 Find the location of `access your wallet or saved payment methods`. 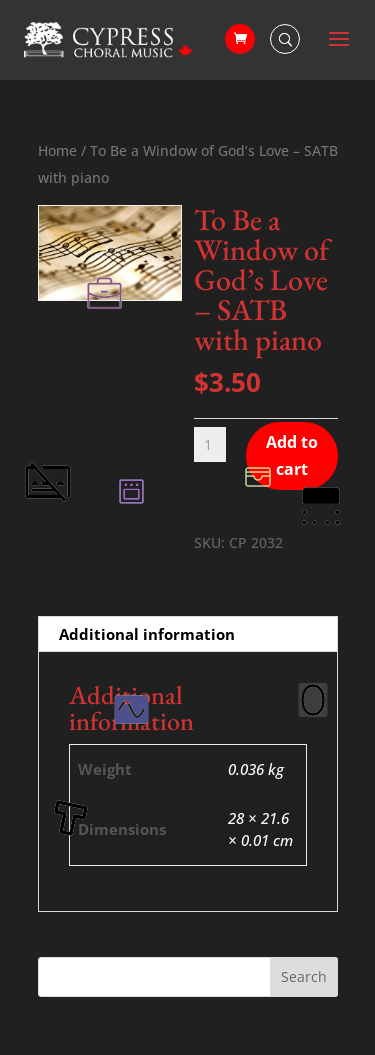

access your wallet or saved payment methods is located at coordinates (258, 477).